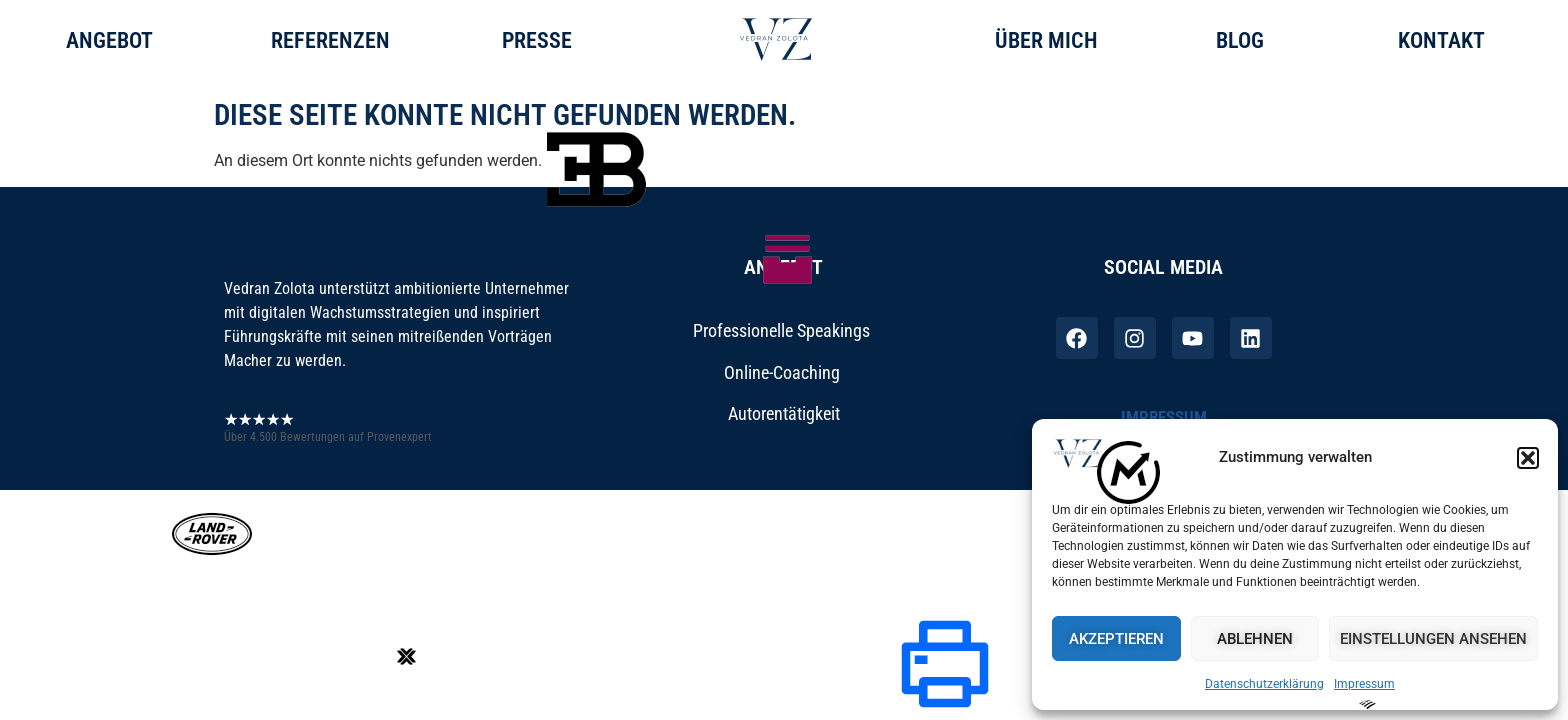  What do you see at coordinates (1128, 472) in the screenshot?
I see `open Mautic marketing automation platform` at bounding box center [1128, 472].